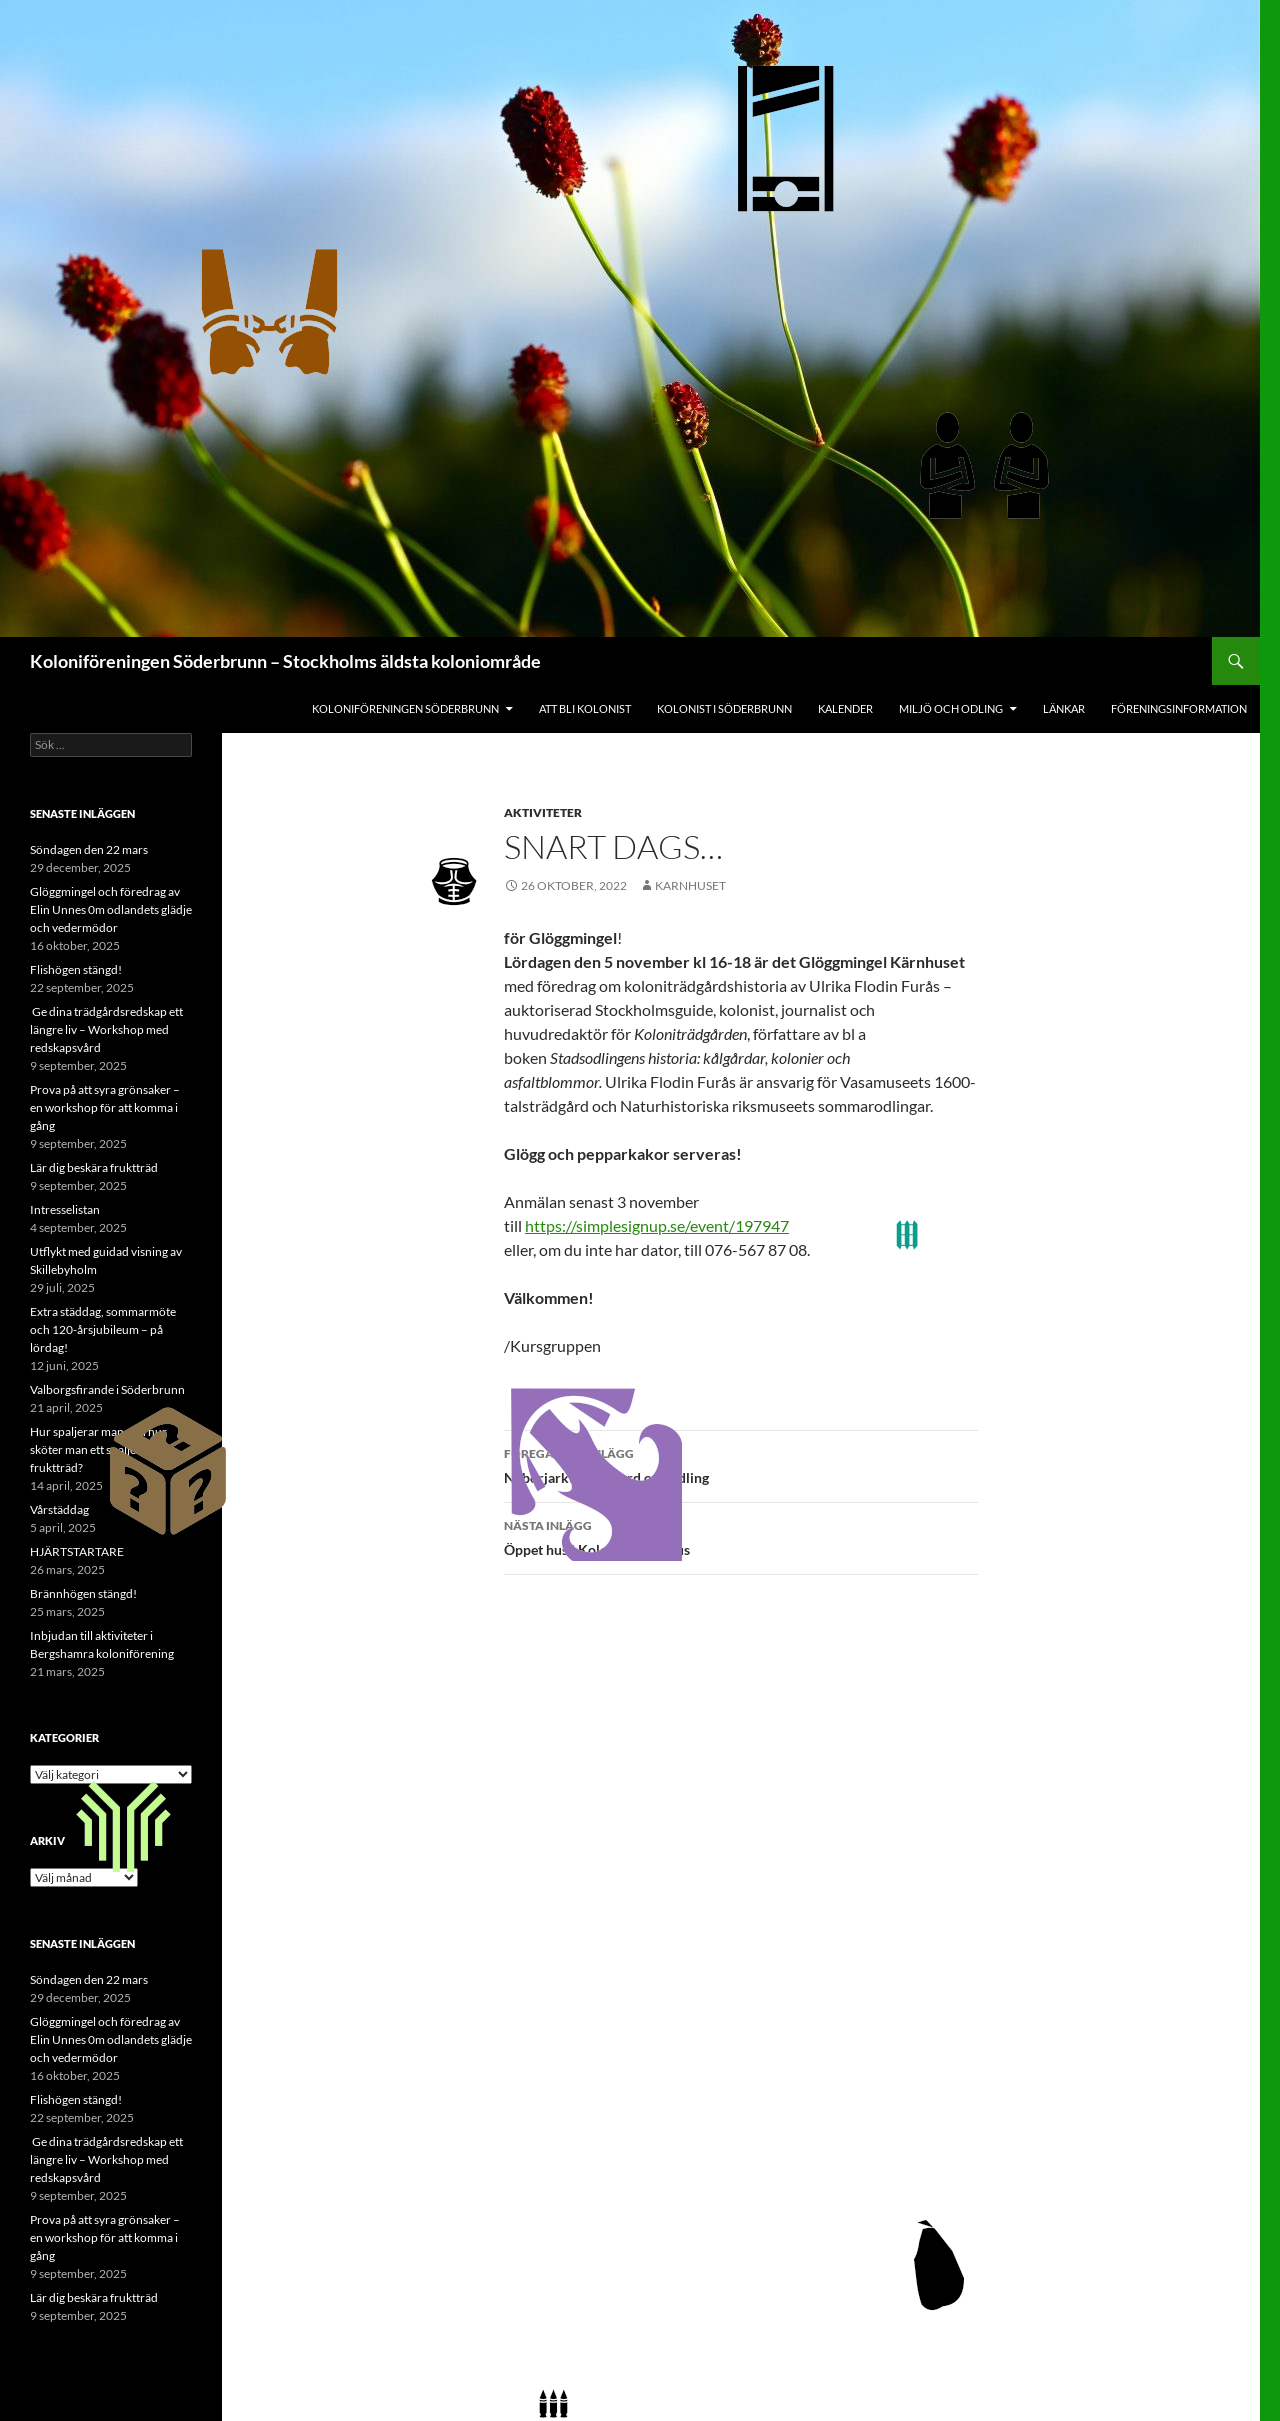 The image size is (1280, 2421). What do you see at coordinates (596, 1474) in the screenshot?
I see `activate fire breath ability` at bounding box center [596, 1474].